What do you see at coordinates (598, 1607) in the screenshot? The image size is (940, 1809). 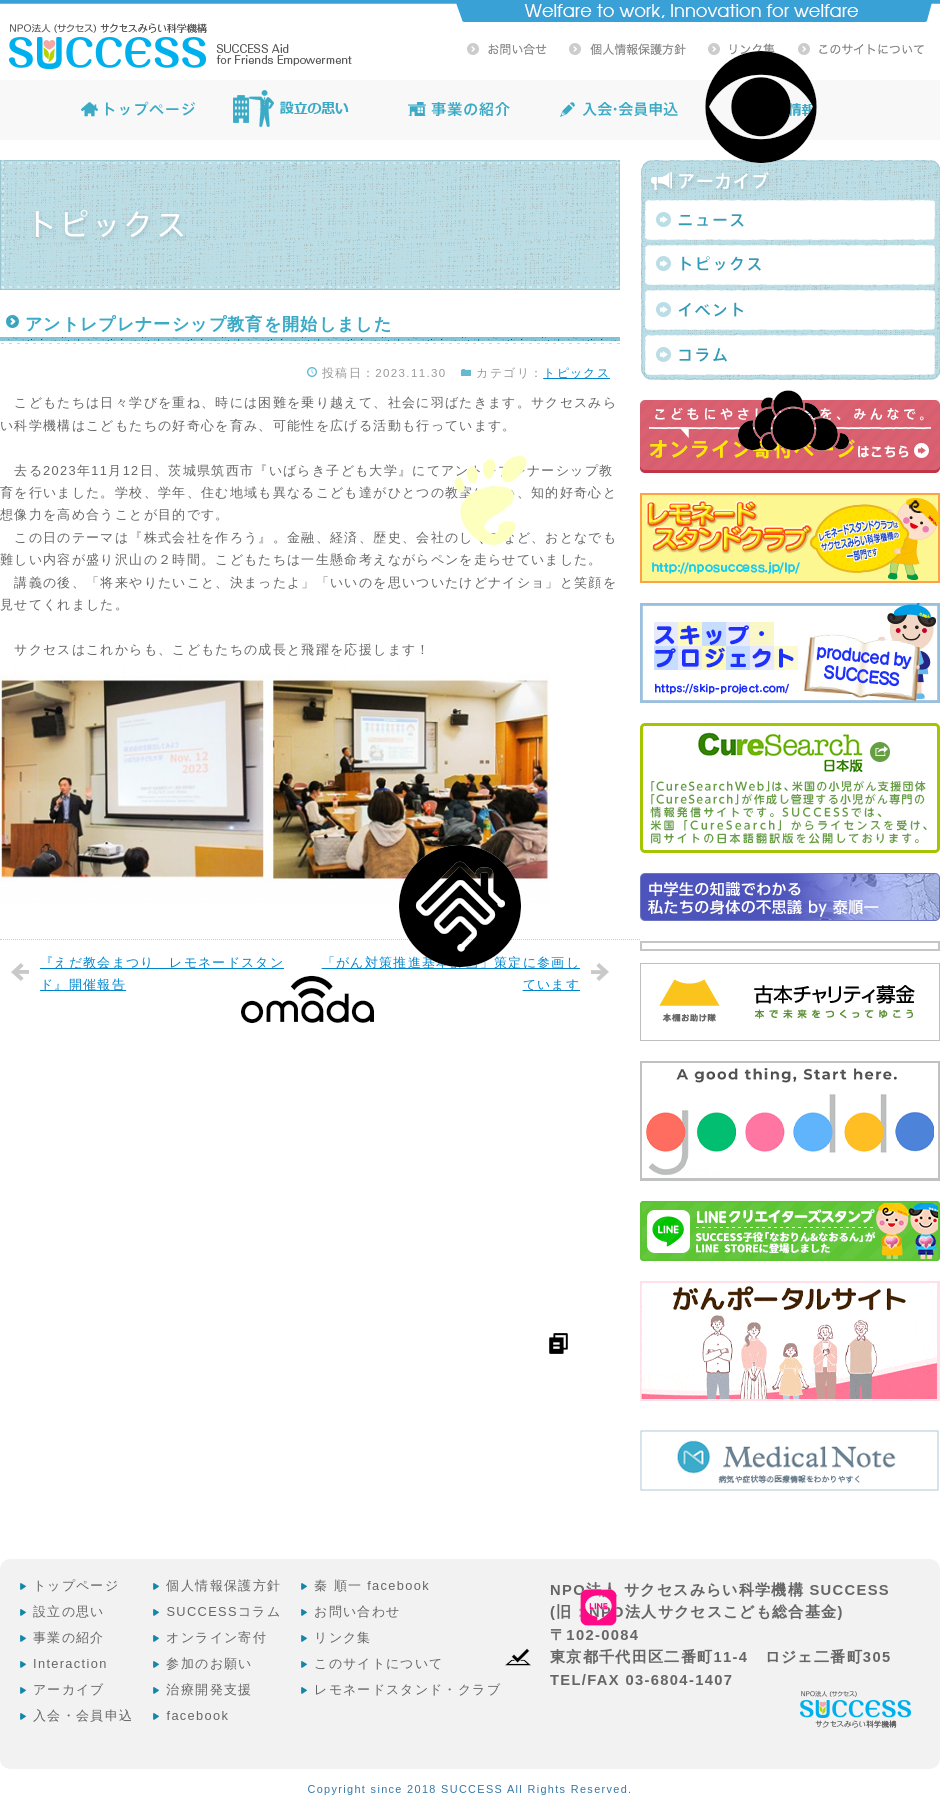 I see `open the LINE messaging app` at bounding box center [598, 1607].